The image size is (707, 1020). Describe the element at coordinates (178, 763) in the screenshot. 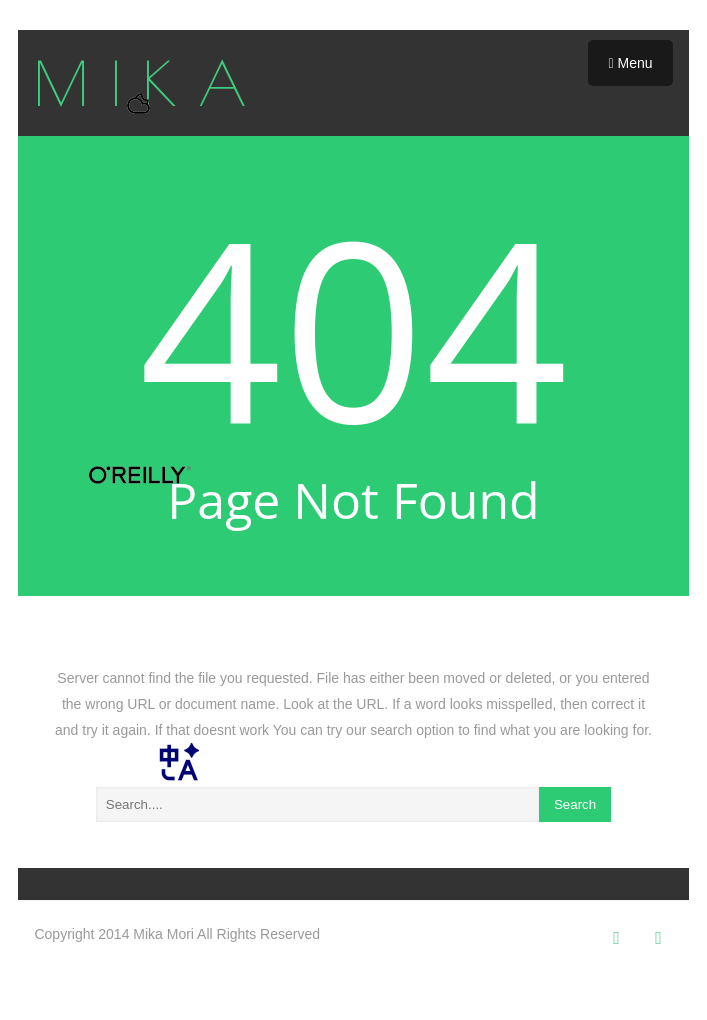

I see `translate text using AI` at that location.